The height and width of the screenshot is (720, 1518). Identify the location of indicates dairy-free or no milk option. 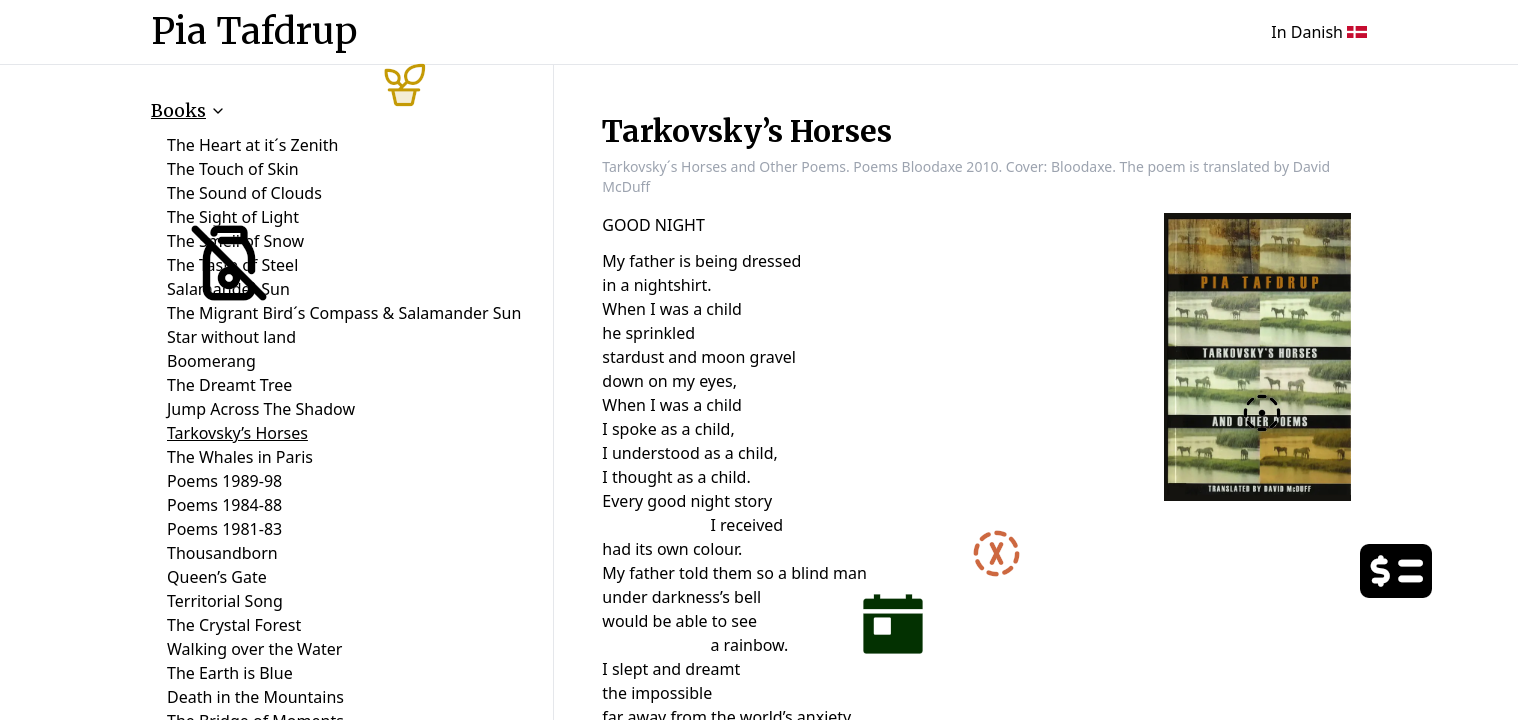
(229, 263).